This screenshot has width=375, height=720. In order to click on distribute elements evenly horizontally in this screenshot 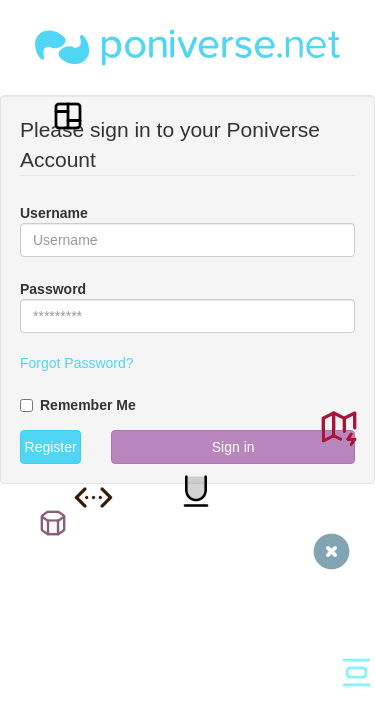, I will do `click(356, 672)`.